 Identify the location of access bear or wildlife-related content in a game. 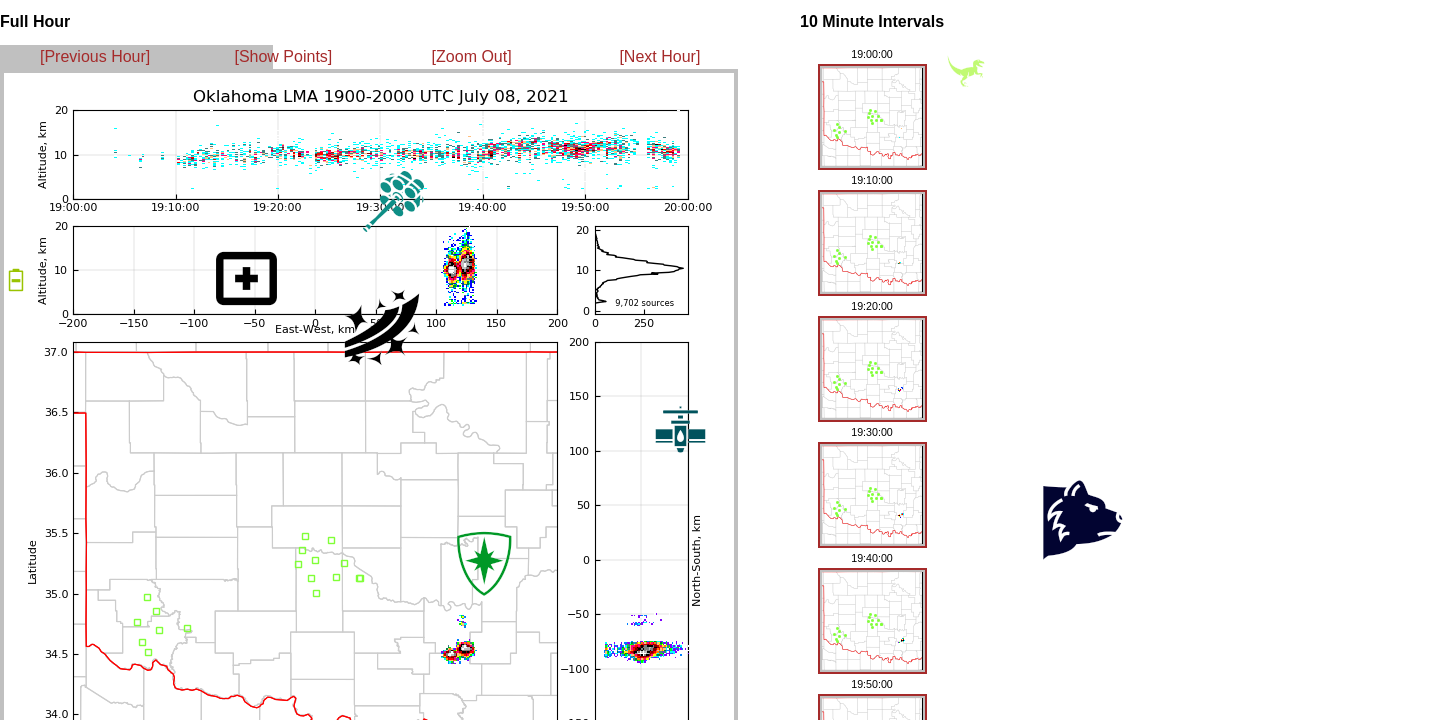
(1086, 520).